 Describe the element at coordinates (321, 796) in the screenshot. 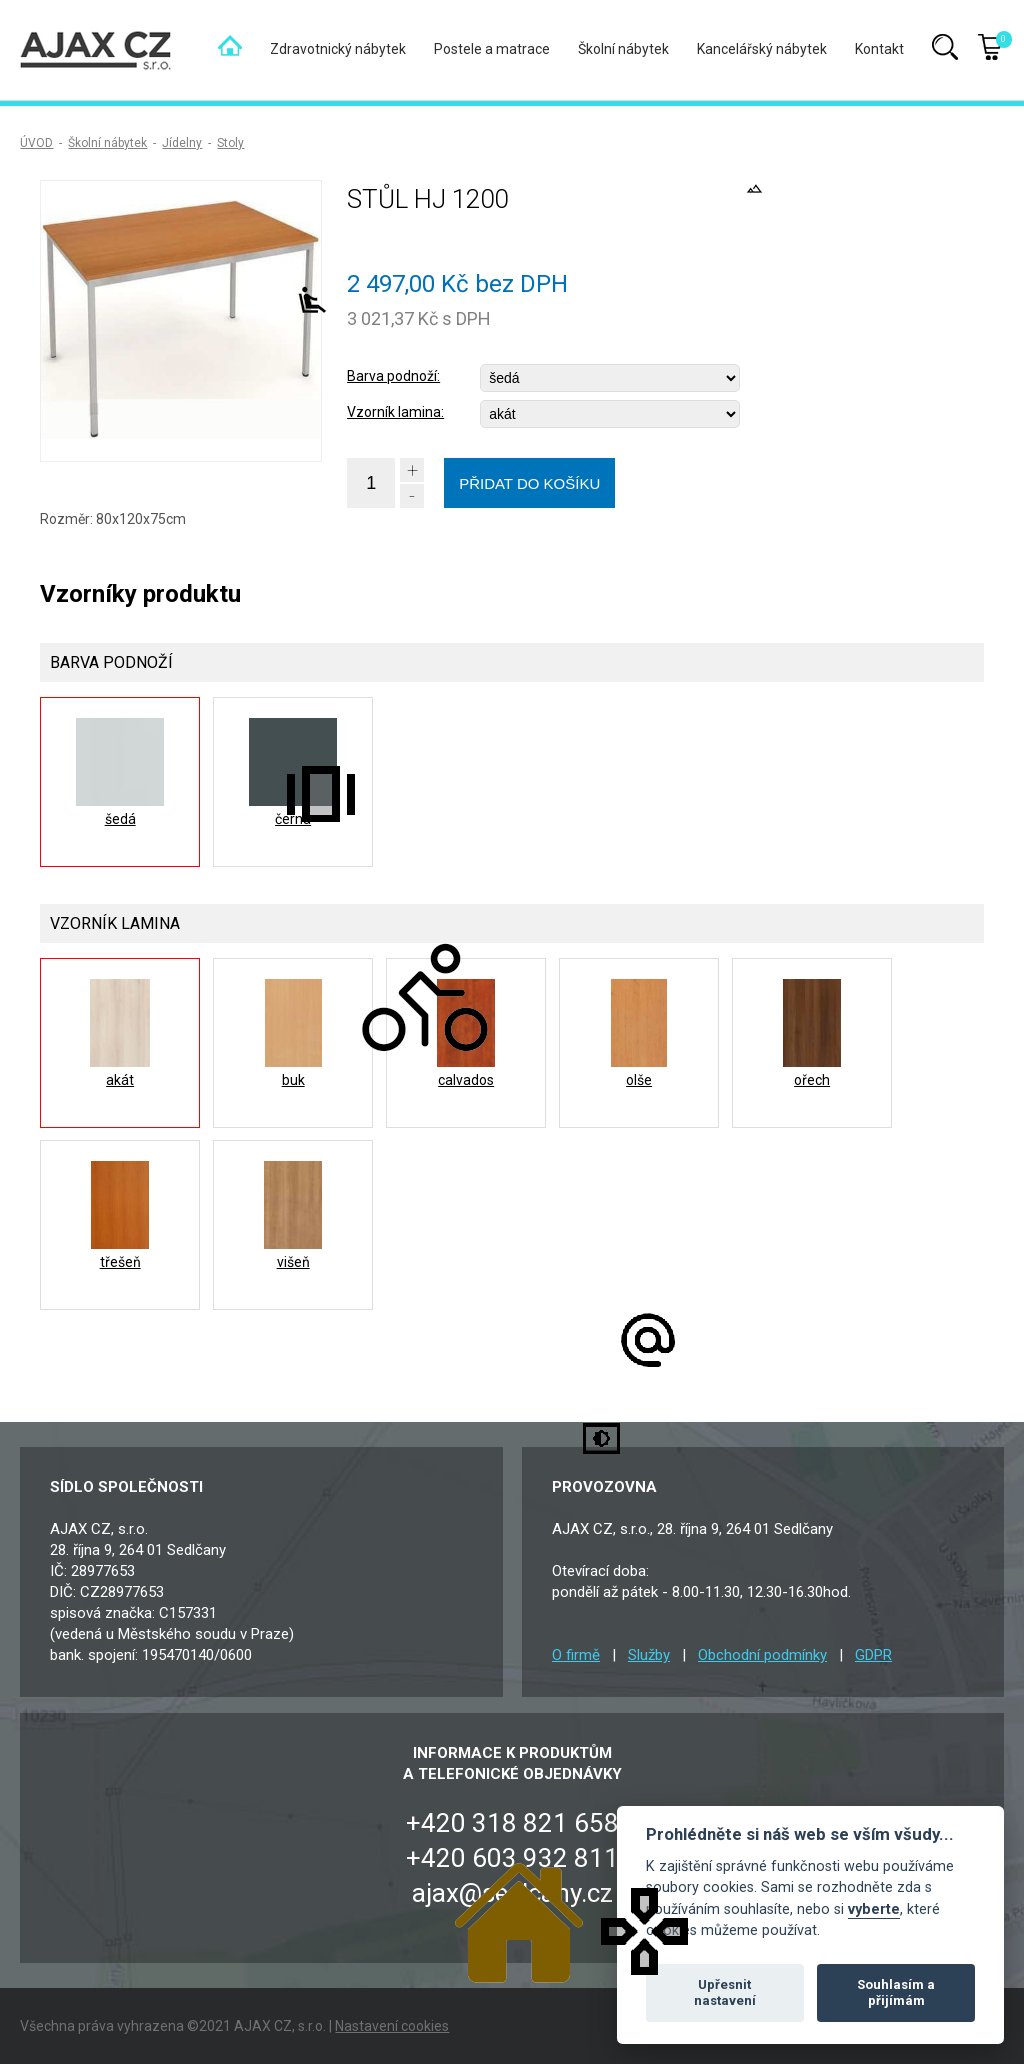

I see `view stories or sequential content` at that location.